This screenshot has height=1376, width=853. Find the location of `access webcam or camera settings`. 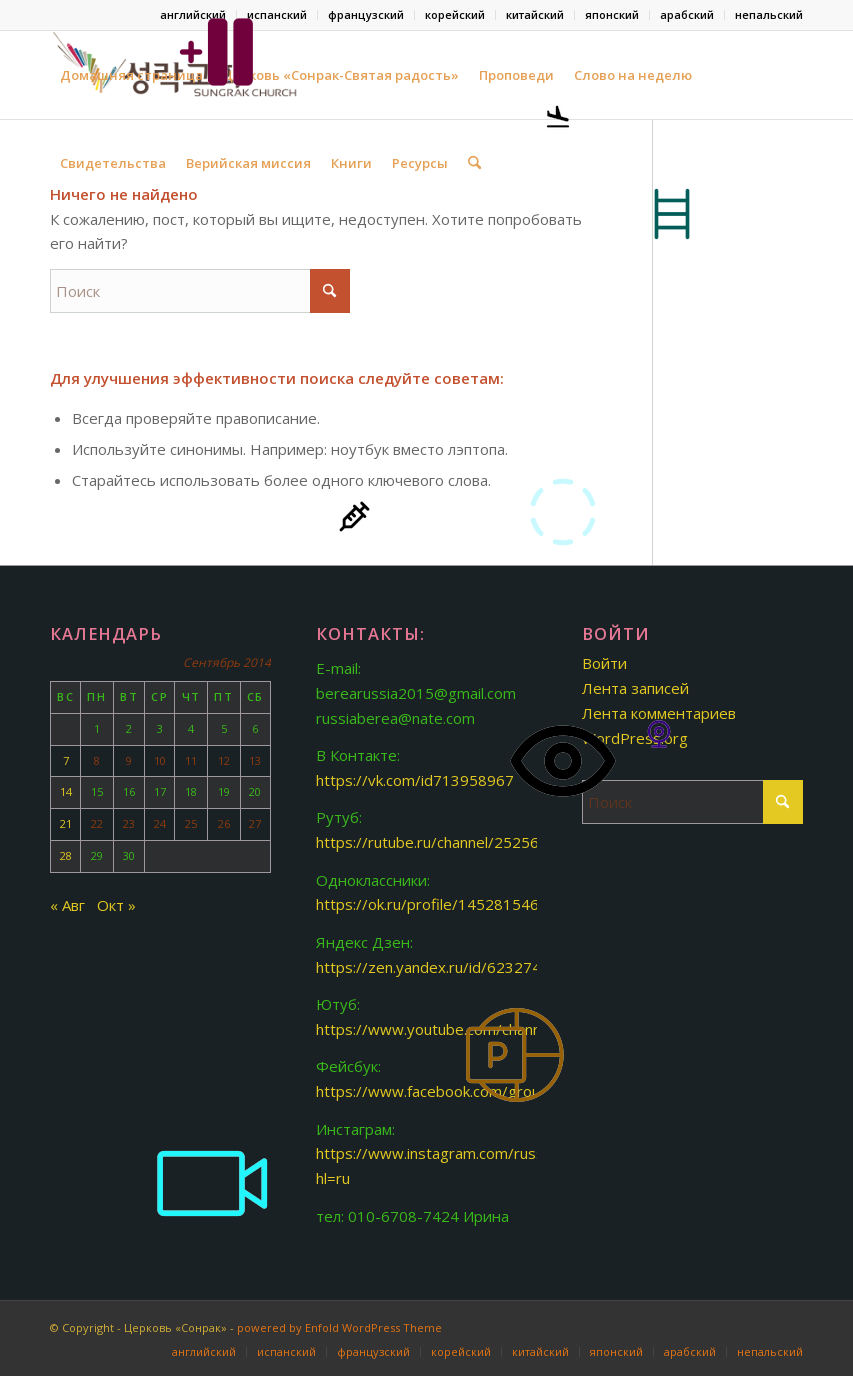

access webcam or camera settings is located at coordinates (659, 734).